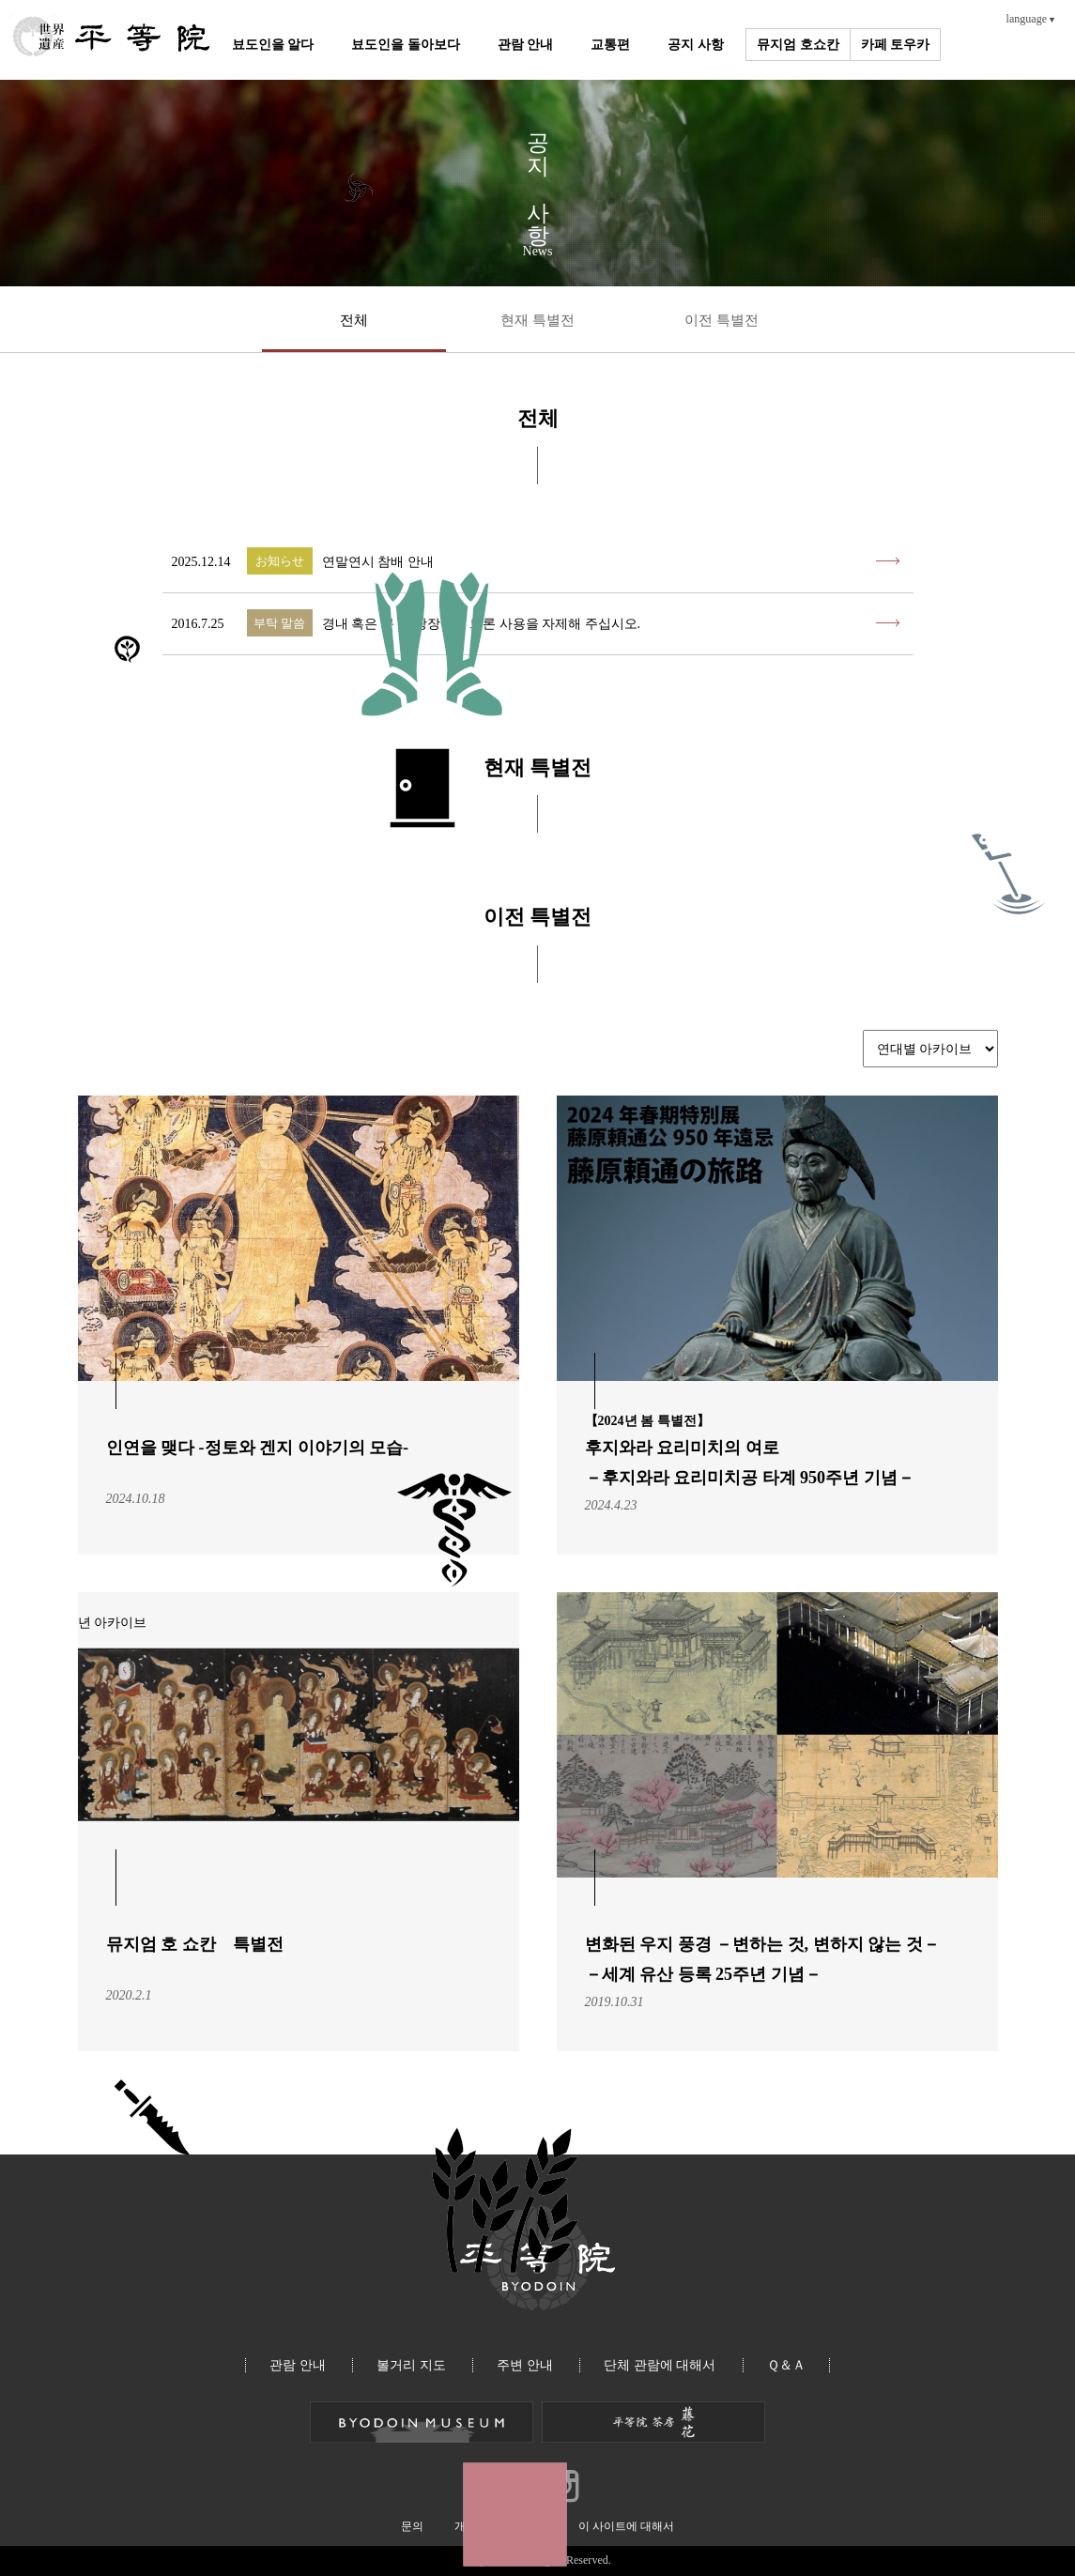 The width and height of the screenshot is (1075, 2576). I want to click on placeholder for empty content area, so click(514, 2514).